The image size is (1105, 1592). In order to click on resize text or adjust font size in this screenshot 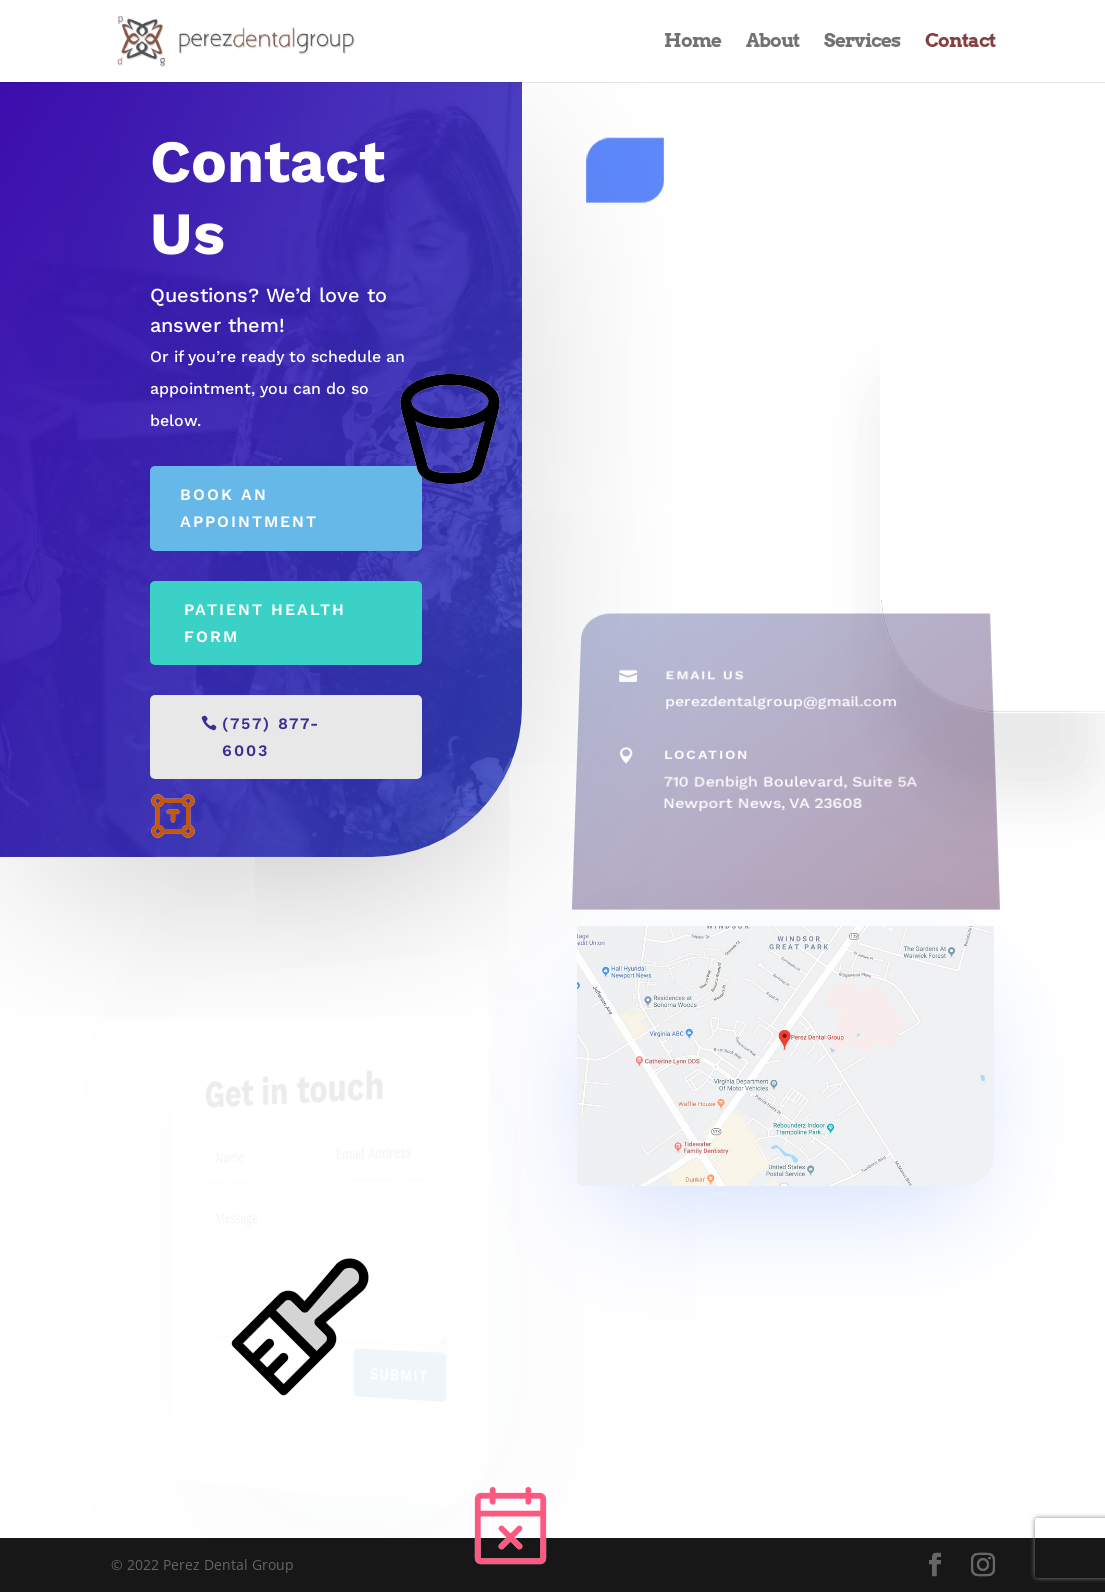, I will do `click(173, 816)`.